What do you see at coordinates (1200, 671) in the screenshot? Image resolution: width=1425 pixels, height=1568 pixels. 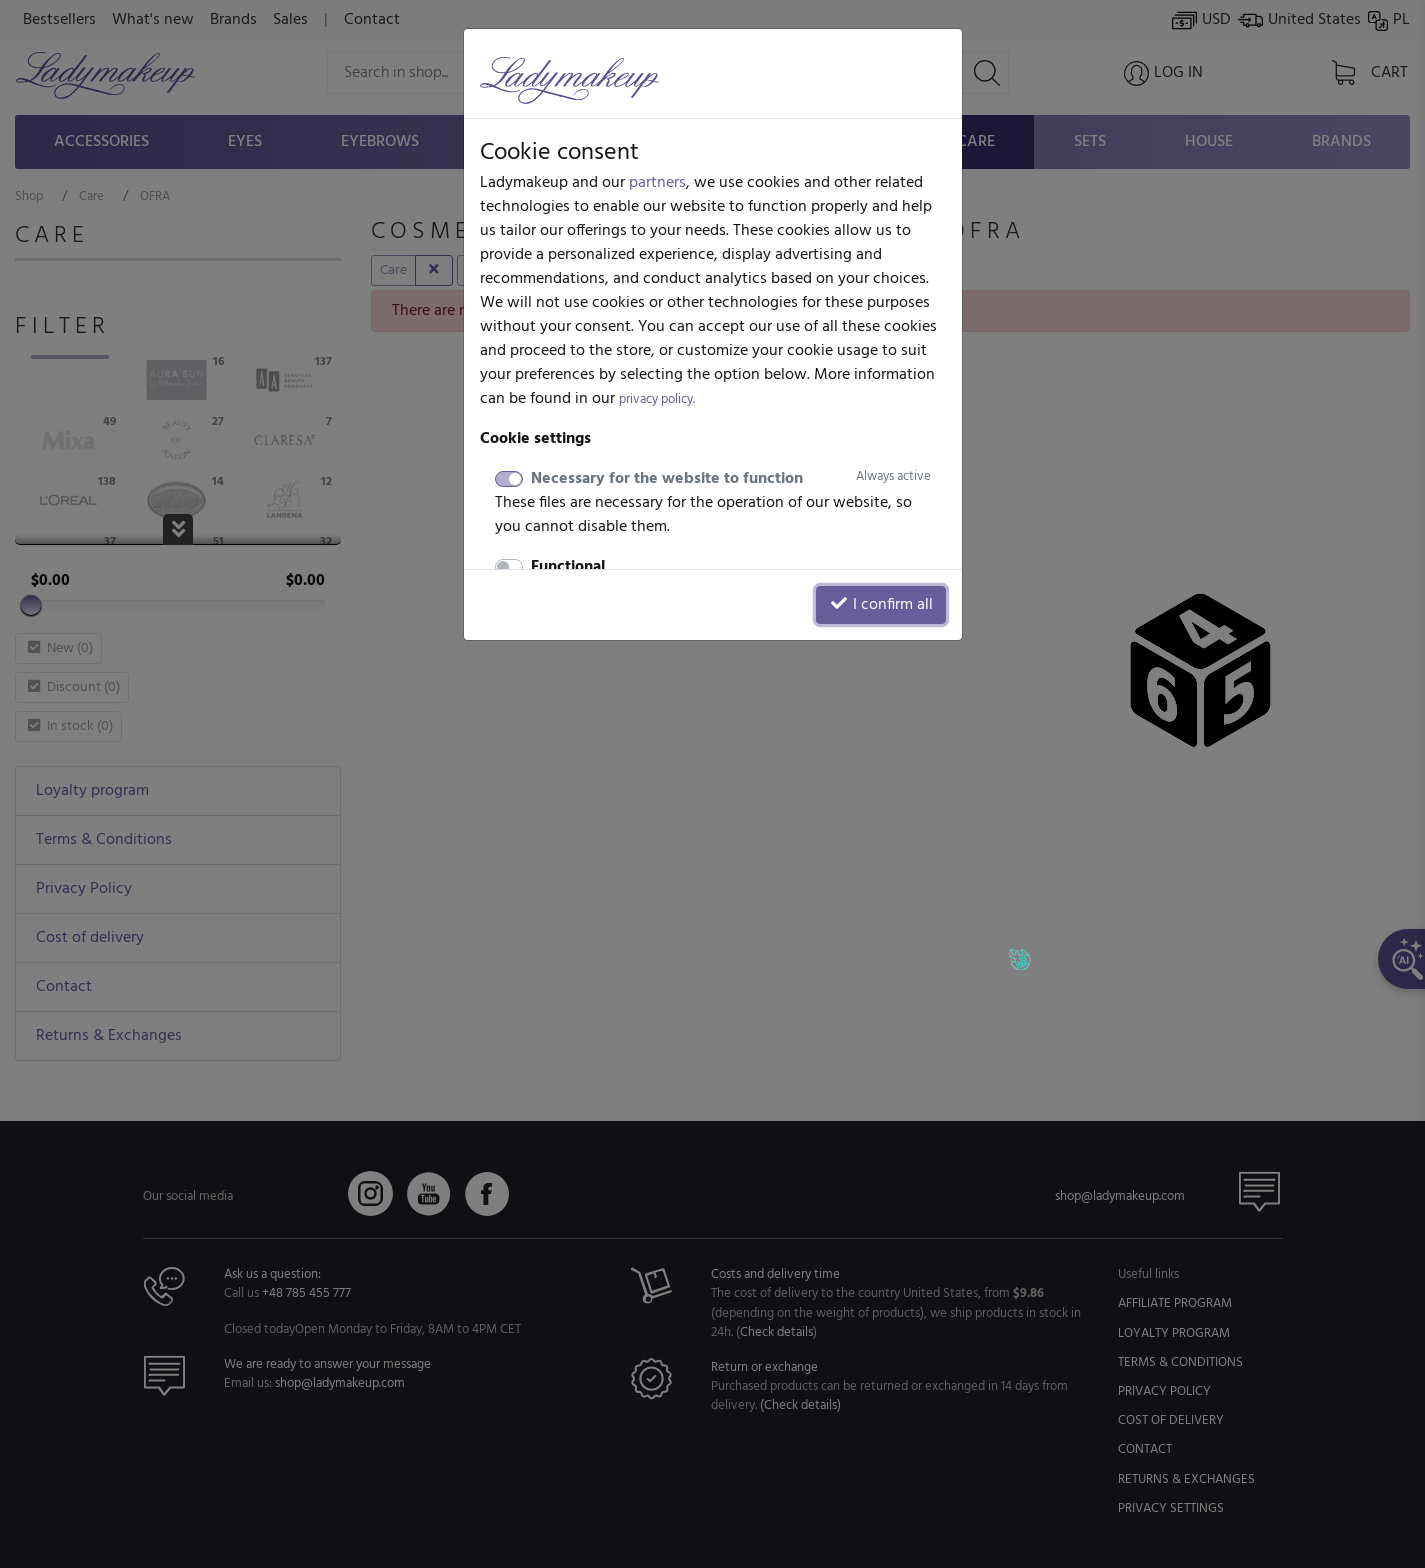 I see `roll dice or randomize selection` at bounding box center [1200, 671].